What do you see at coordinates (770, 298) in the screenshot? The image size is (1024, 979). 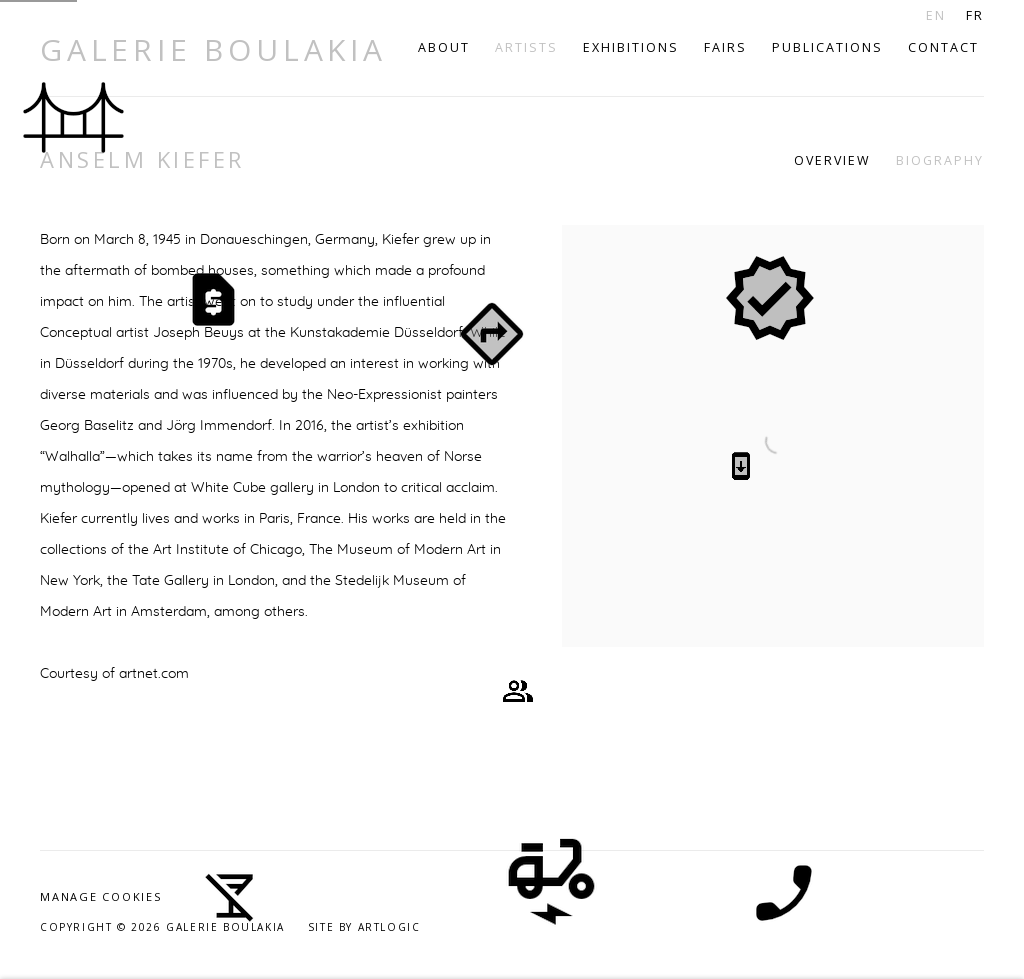 I see `indicates a verified account or profile` at bounding box center [770, 298].